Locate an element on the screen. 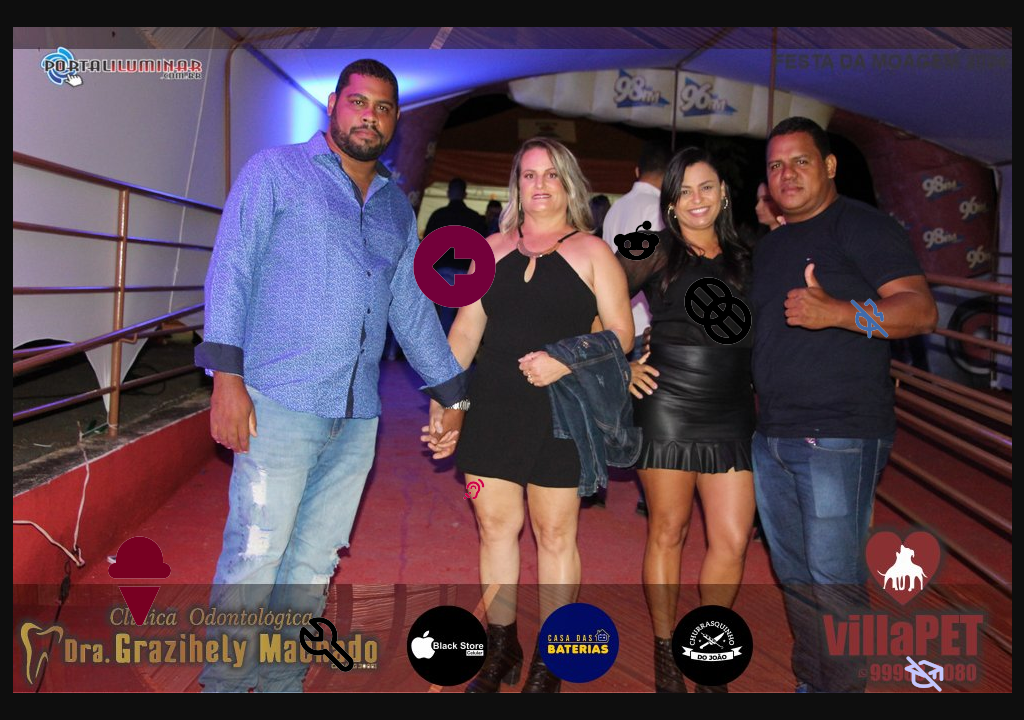 This screenshot has width=1024, height=720. open the reddit app is located at coordinates (636, 240).